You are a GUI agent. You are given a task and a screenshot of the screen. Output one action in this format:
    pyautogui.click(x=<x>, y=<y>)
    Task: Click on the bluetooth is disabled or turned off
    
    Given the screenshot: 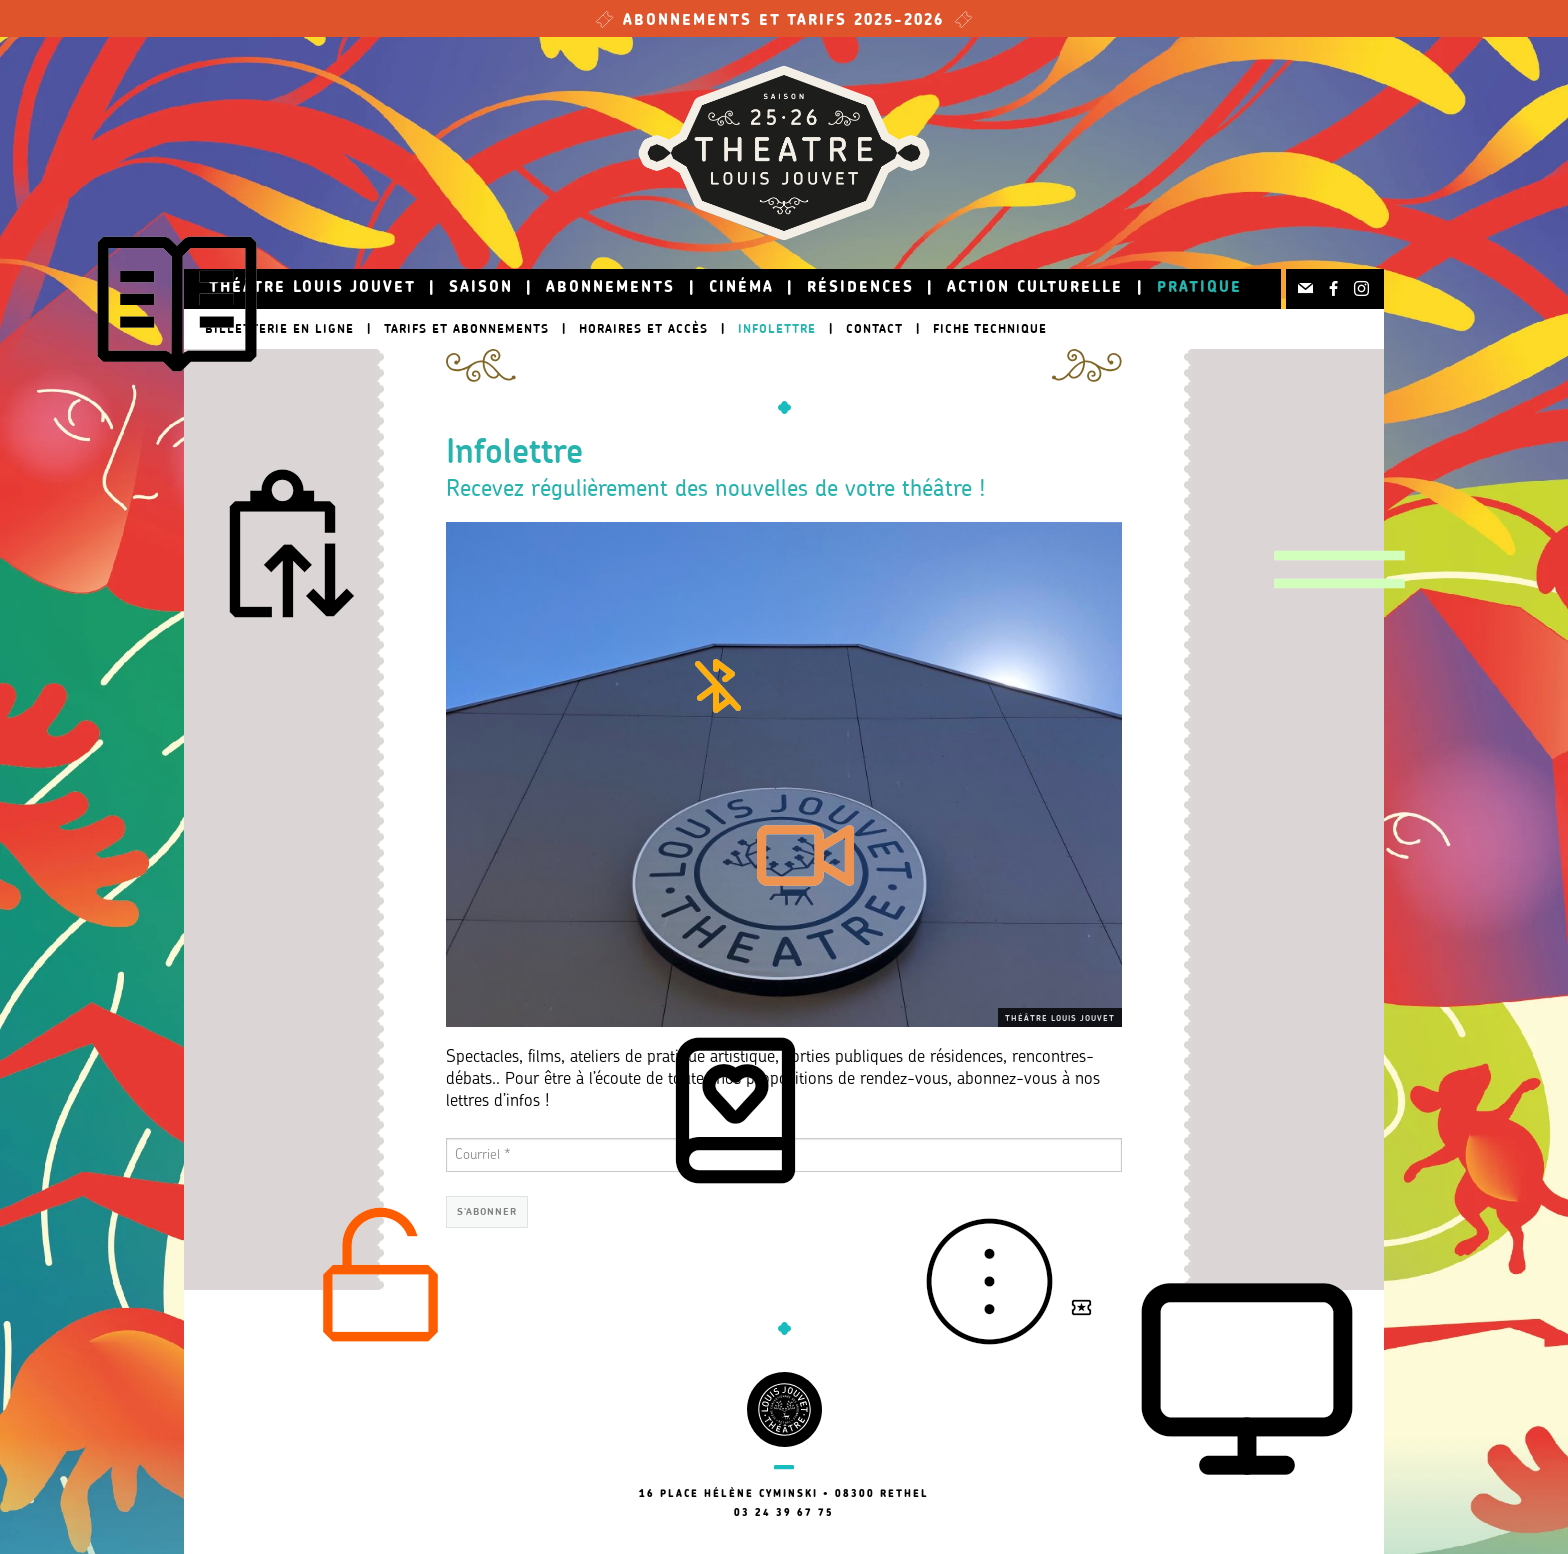 What is the action you would take?
    pyautogui.click(x=716, y=686)
    